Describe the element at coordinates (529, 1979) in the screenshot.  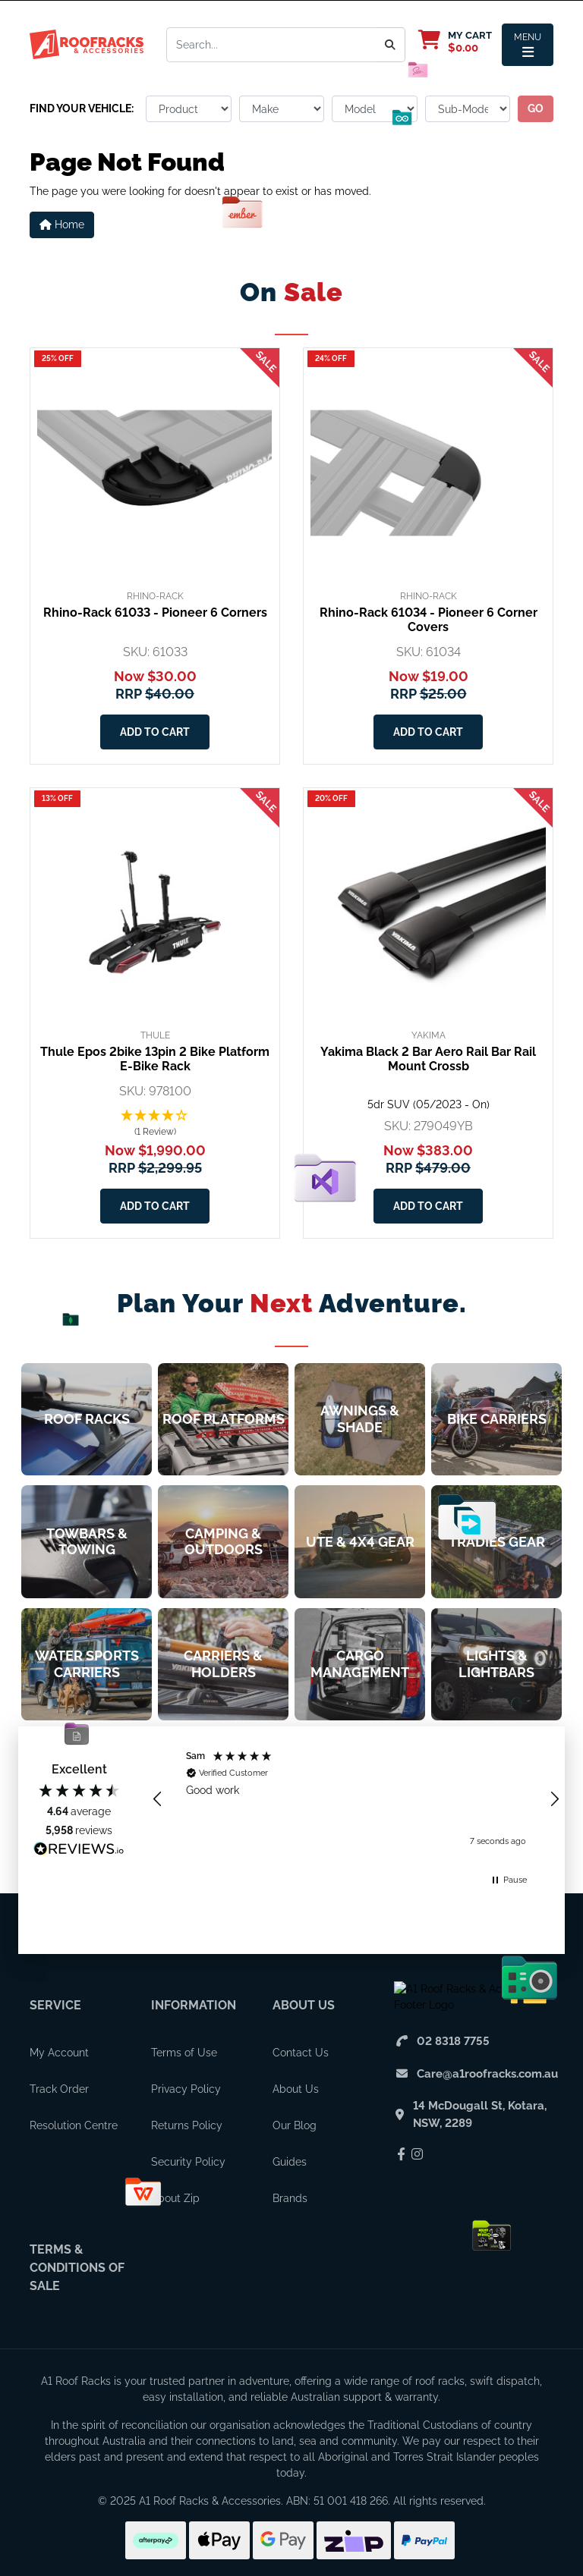
I see `open graphics or image files folder` at that location.